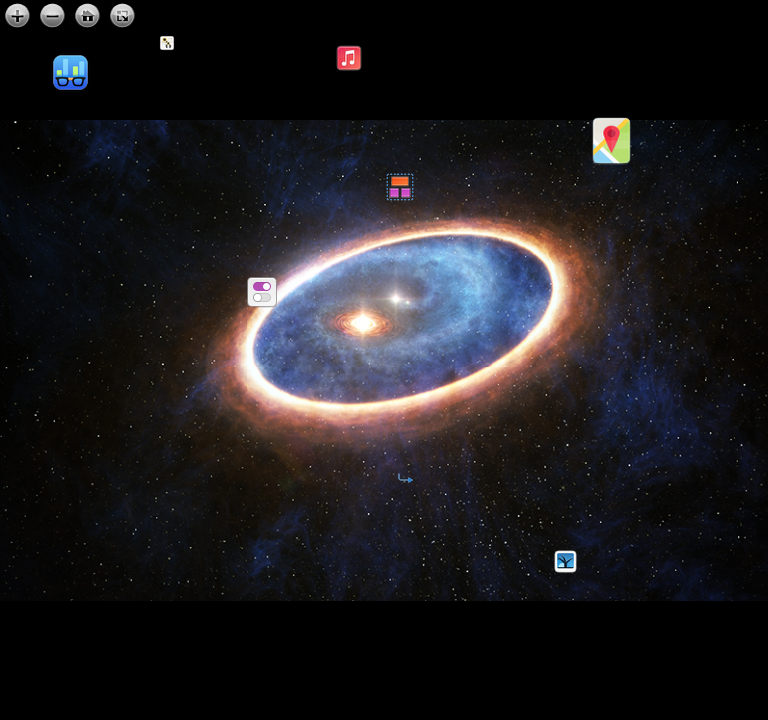 This screenshot has width=768, height=720. I want to click on open the music player app, so click(349, 58).